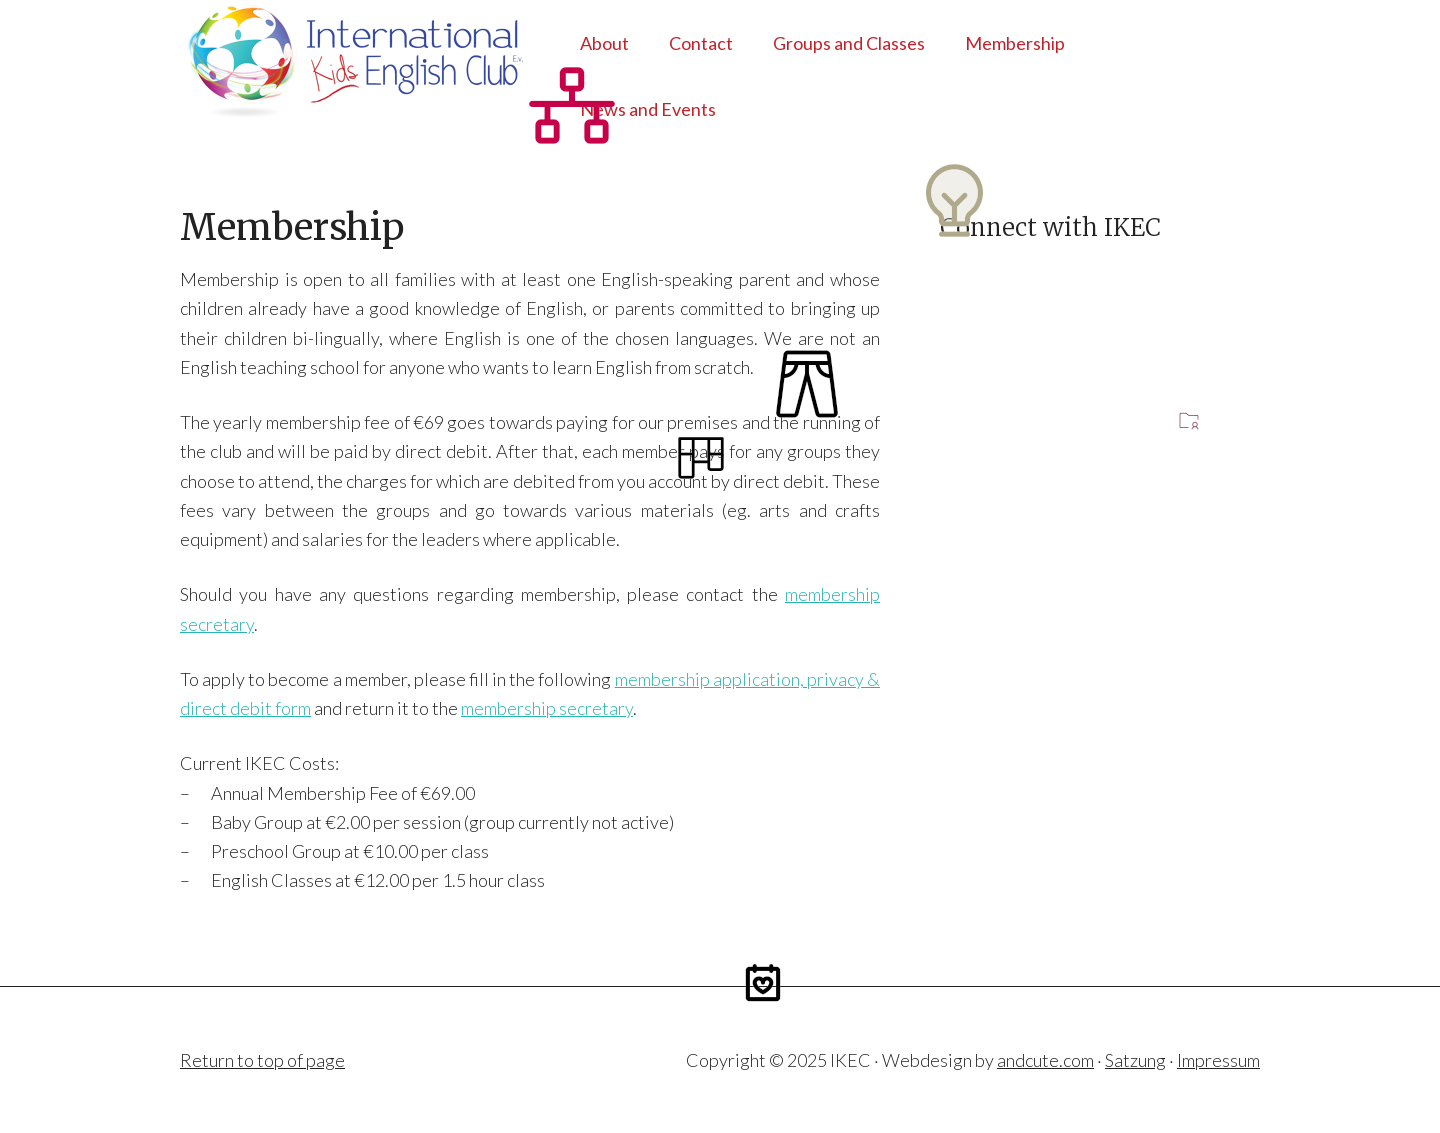 The width and height of the screenshot is (1440, 1133). What do you see at coordinates (701, 456) in the screenshot?
I see `open kanban board view` at bounding box center [701, 456].